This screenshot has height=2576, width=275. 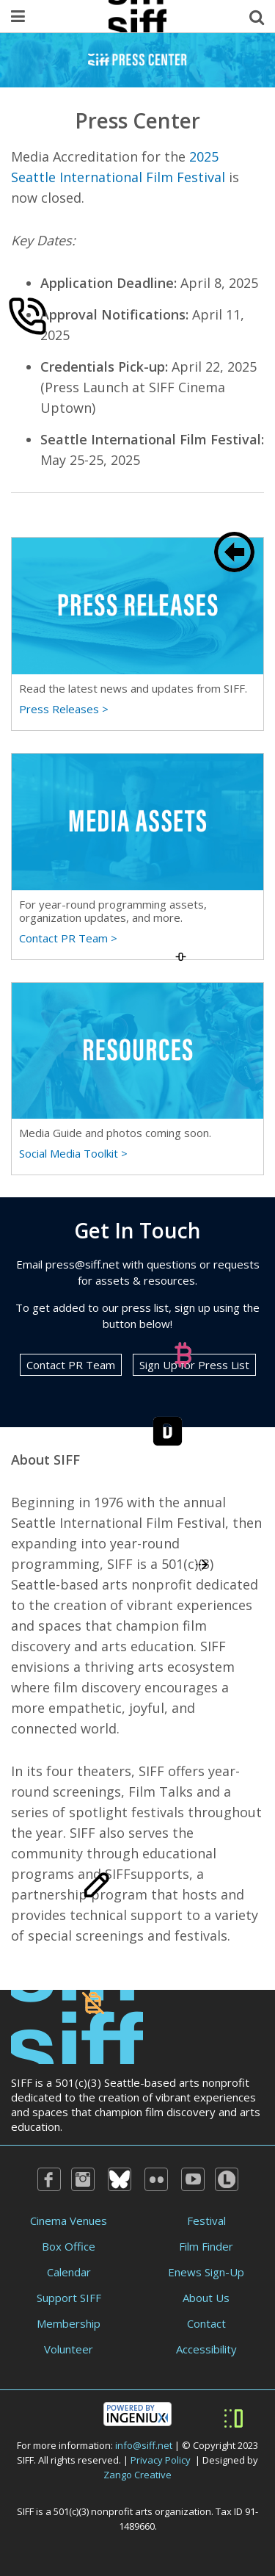 What do you see at coordinates (202, 1565) in the screenshot?
I see `continue to the next step` at bounding box center [202, 1565].